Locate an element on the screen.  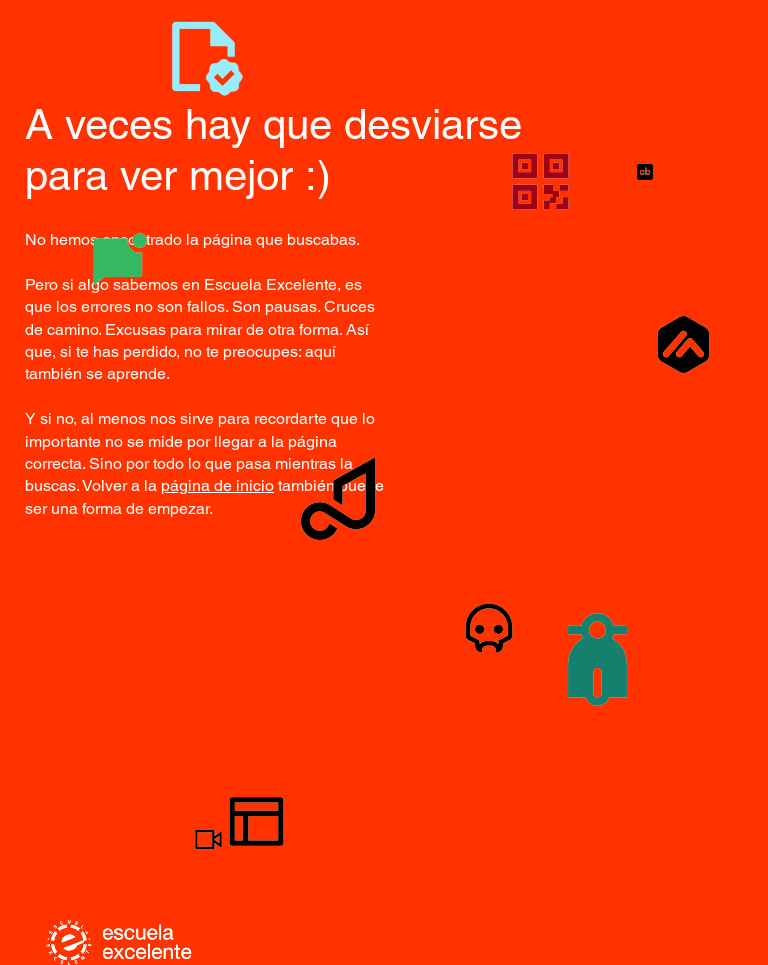
scan or generate a QR code is located at coordinates (540, 181).